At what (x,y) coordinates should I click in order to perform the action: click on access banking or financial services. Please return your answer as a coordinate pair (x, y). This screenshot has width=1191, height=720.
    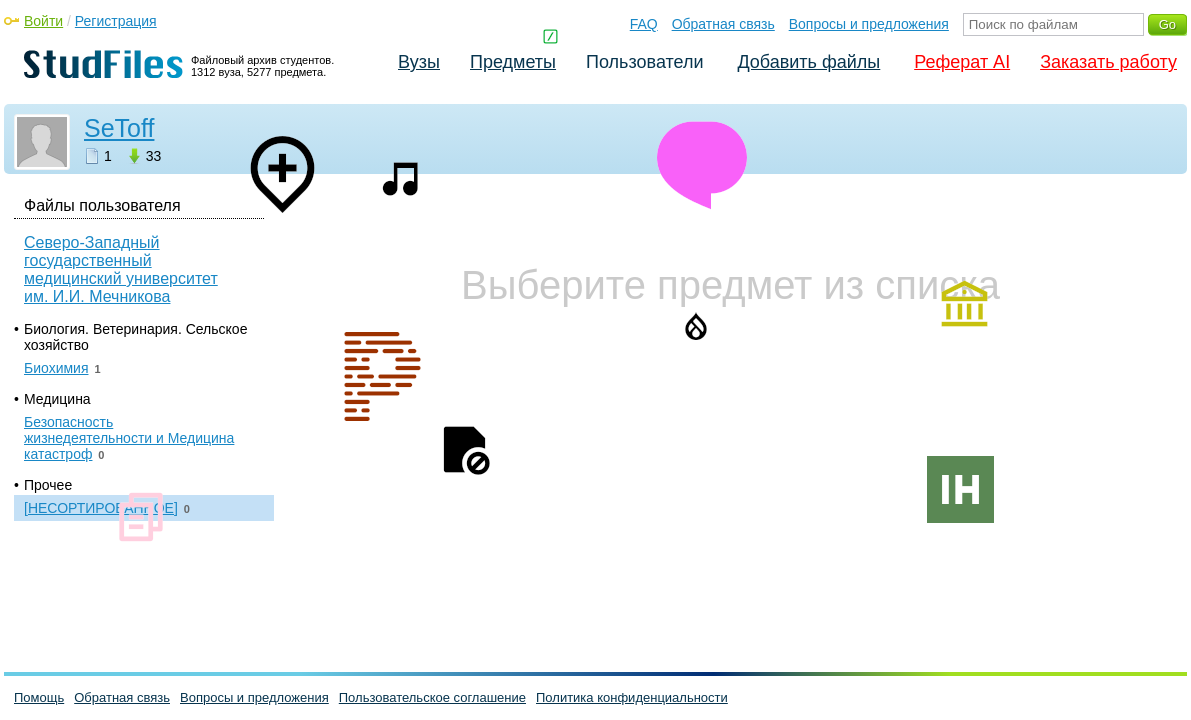
    Looking at the image, I should click on (964, 303).